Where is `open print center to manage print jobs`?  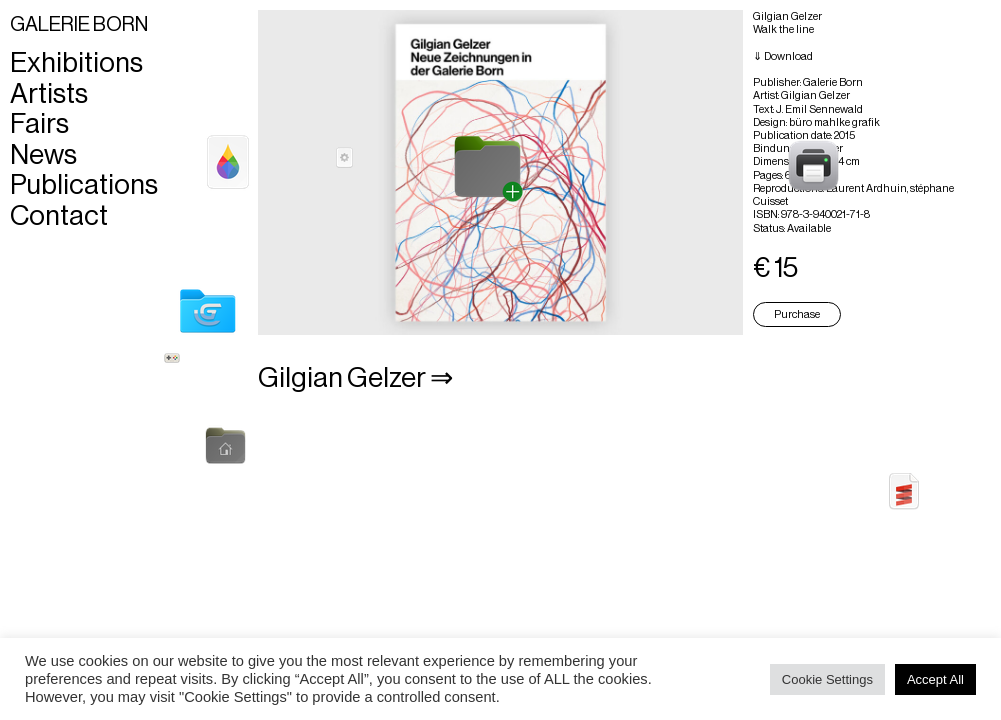
open print center to manage print jobs is located at coordinates (813, 165).